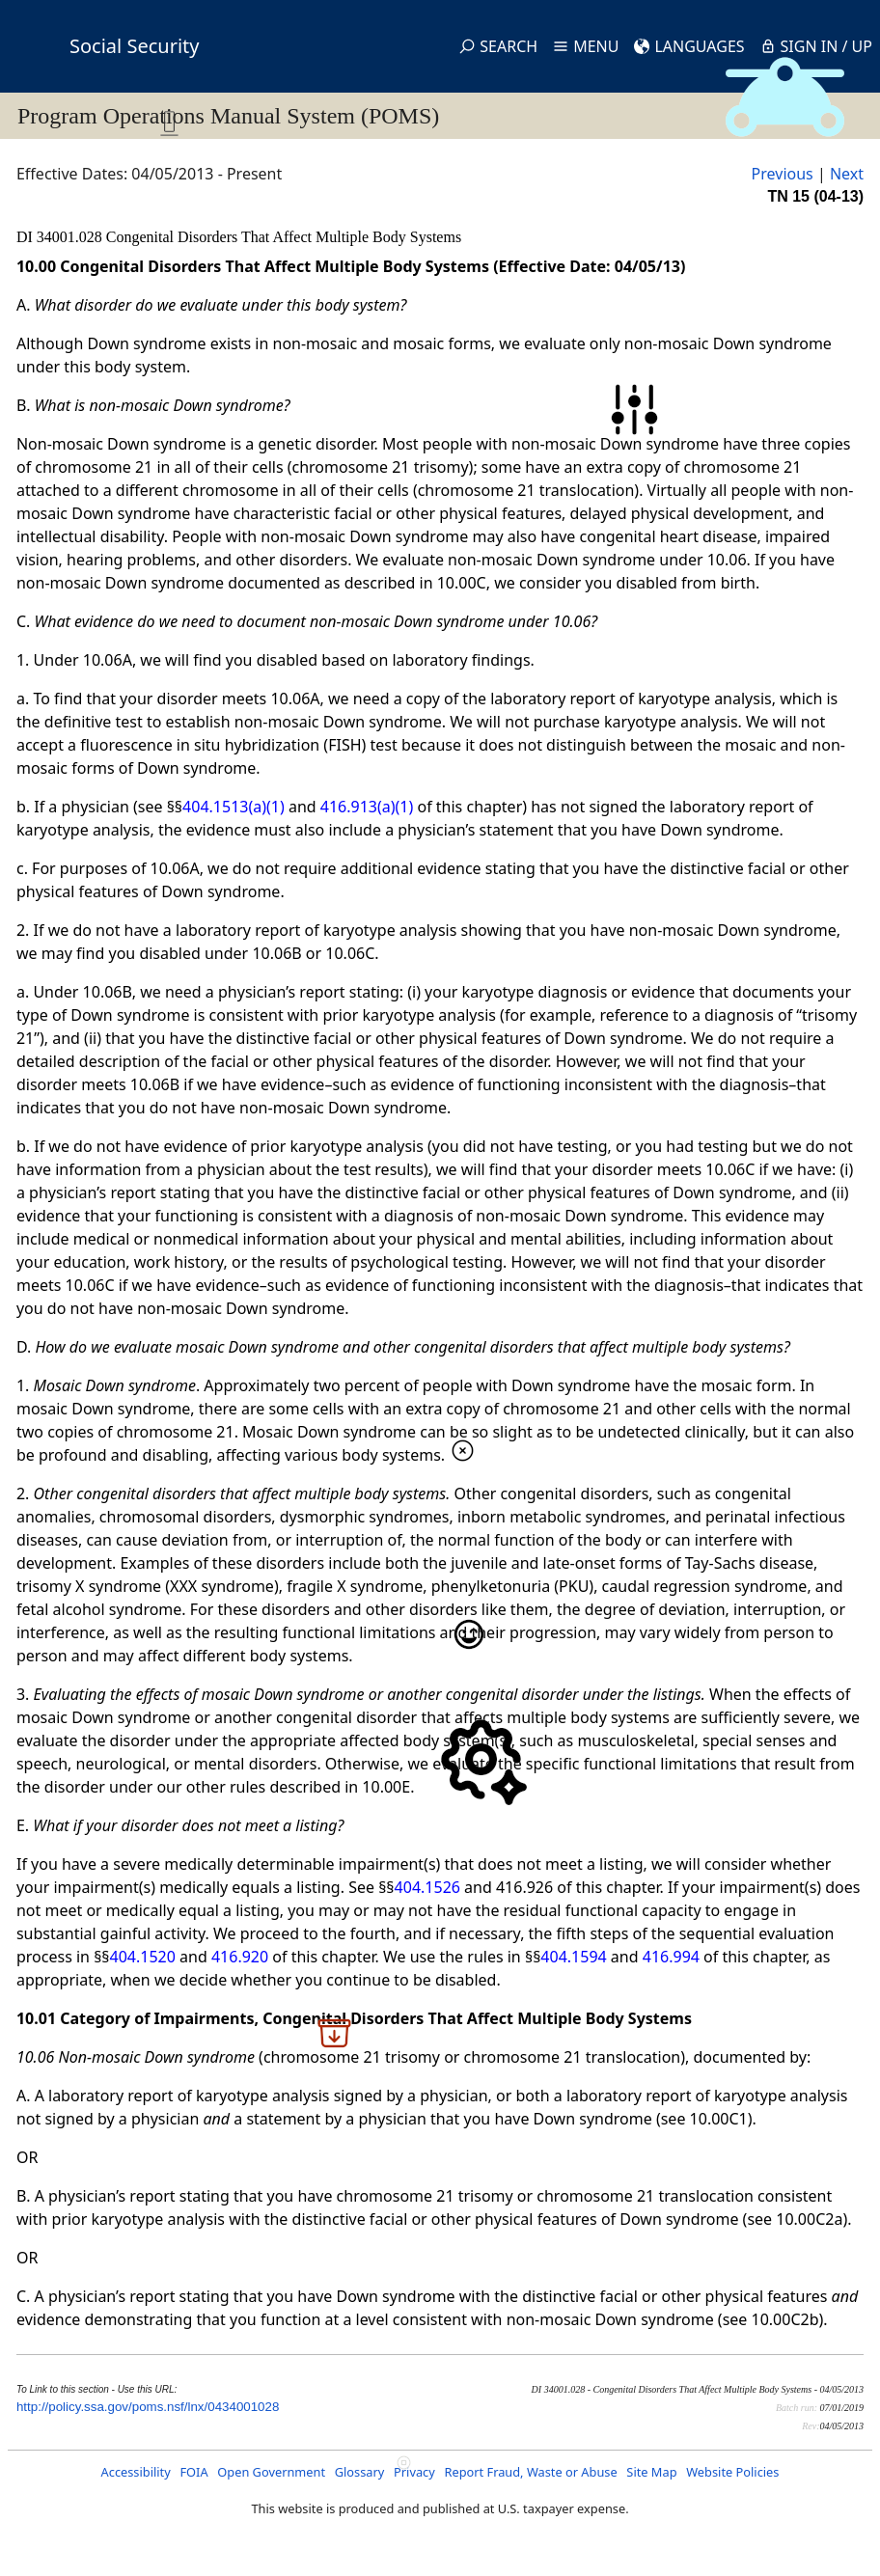  I want to click on close or dismiss a dialog, so click(462, 1450).